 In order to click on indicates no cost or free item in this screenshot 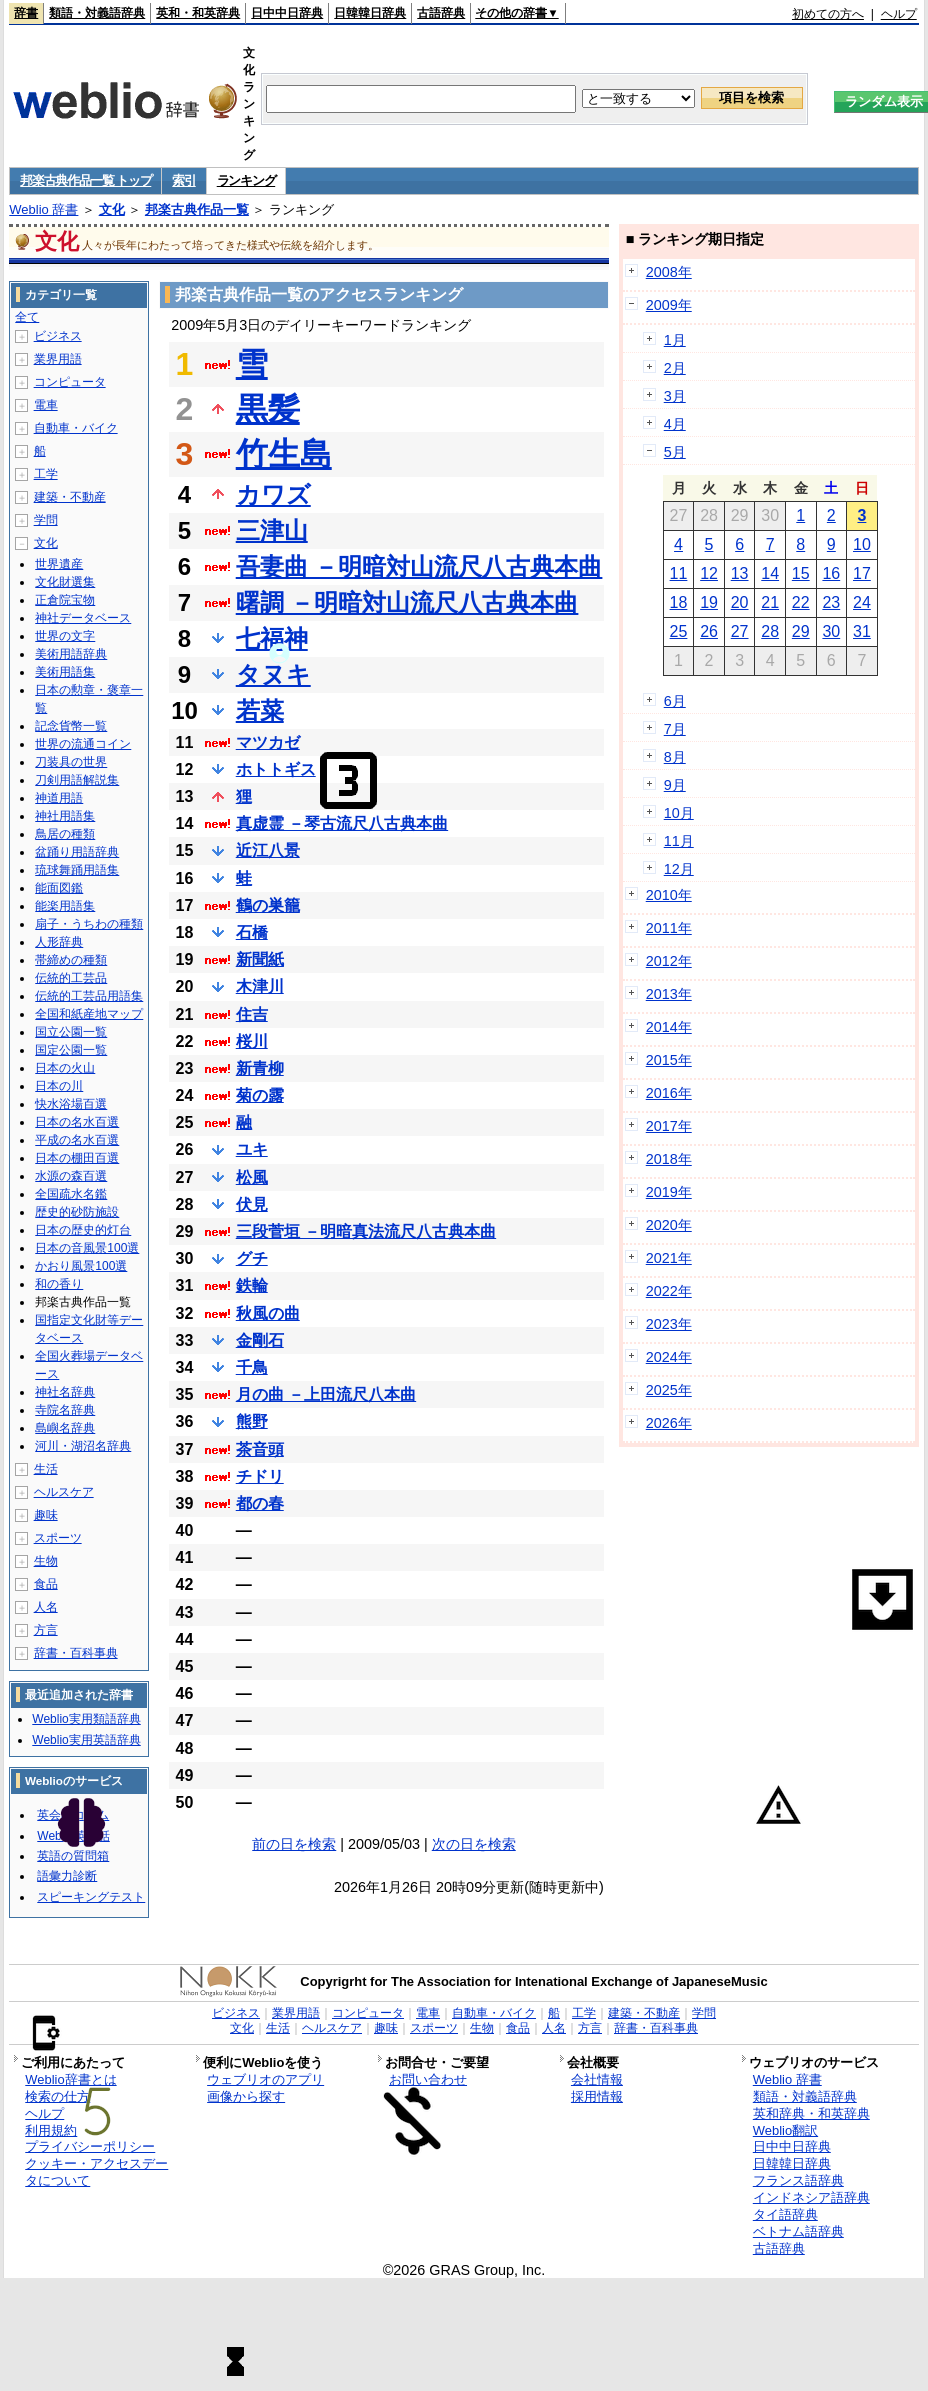, I will do `click(412, 2121)`.